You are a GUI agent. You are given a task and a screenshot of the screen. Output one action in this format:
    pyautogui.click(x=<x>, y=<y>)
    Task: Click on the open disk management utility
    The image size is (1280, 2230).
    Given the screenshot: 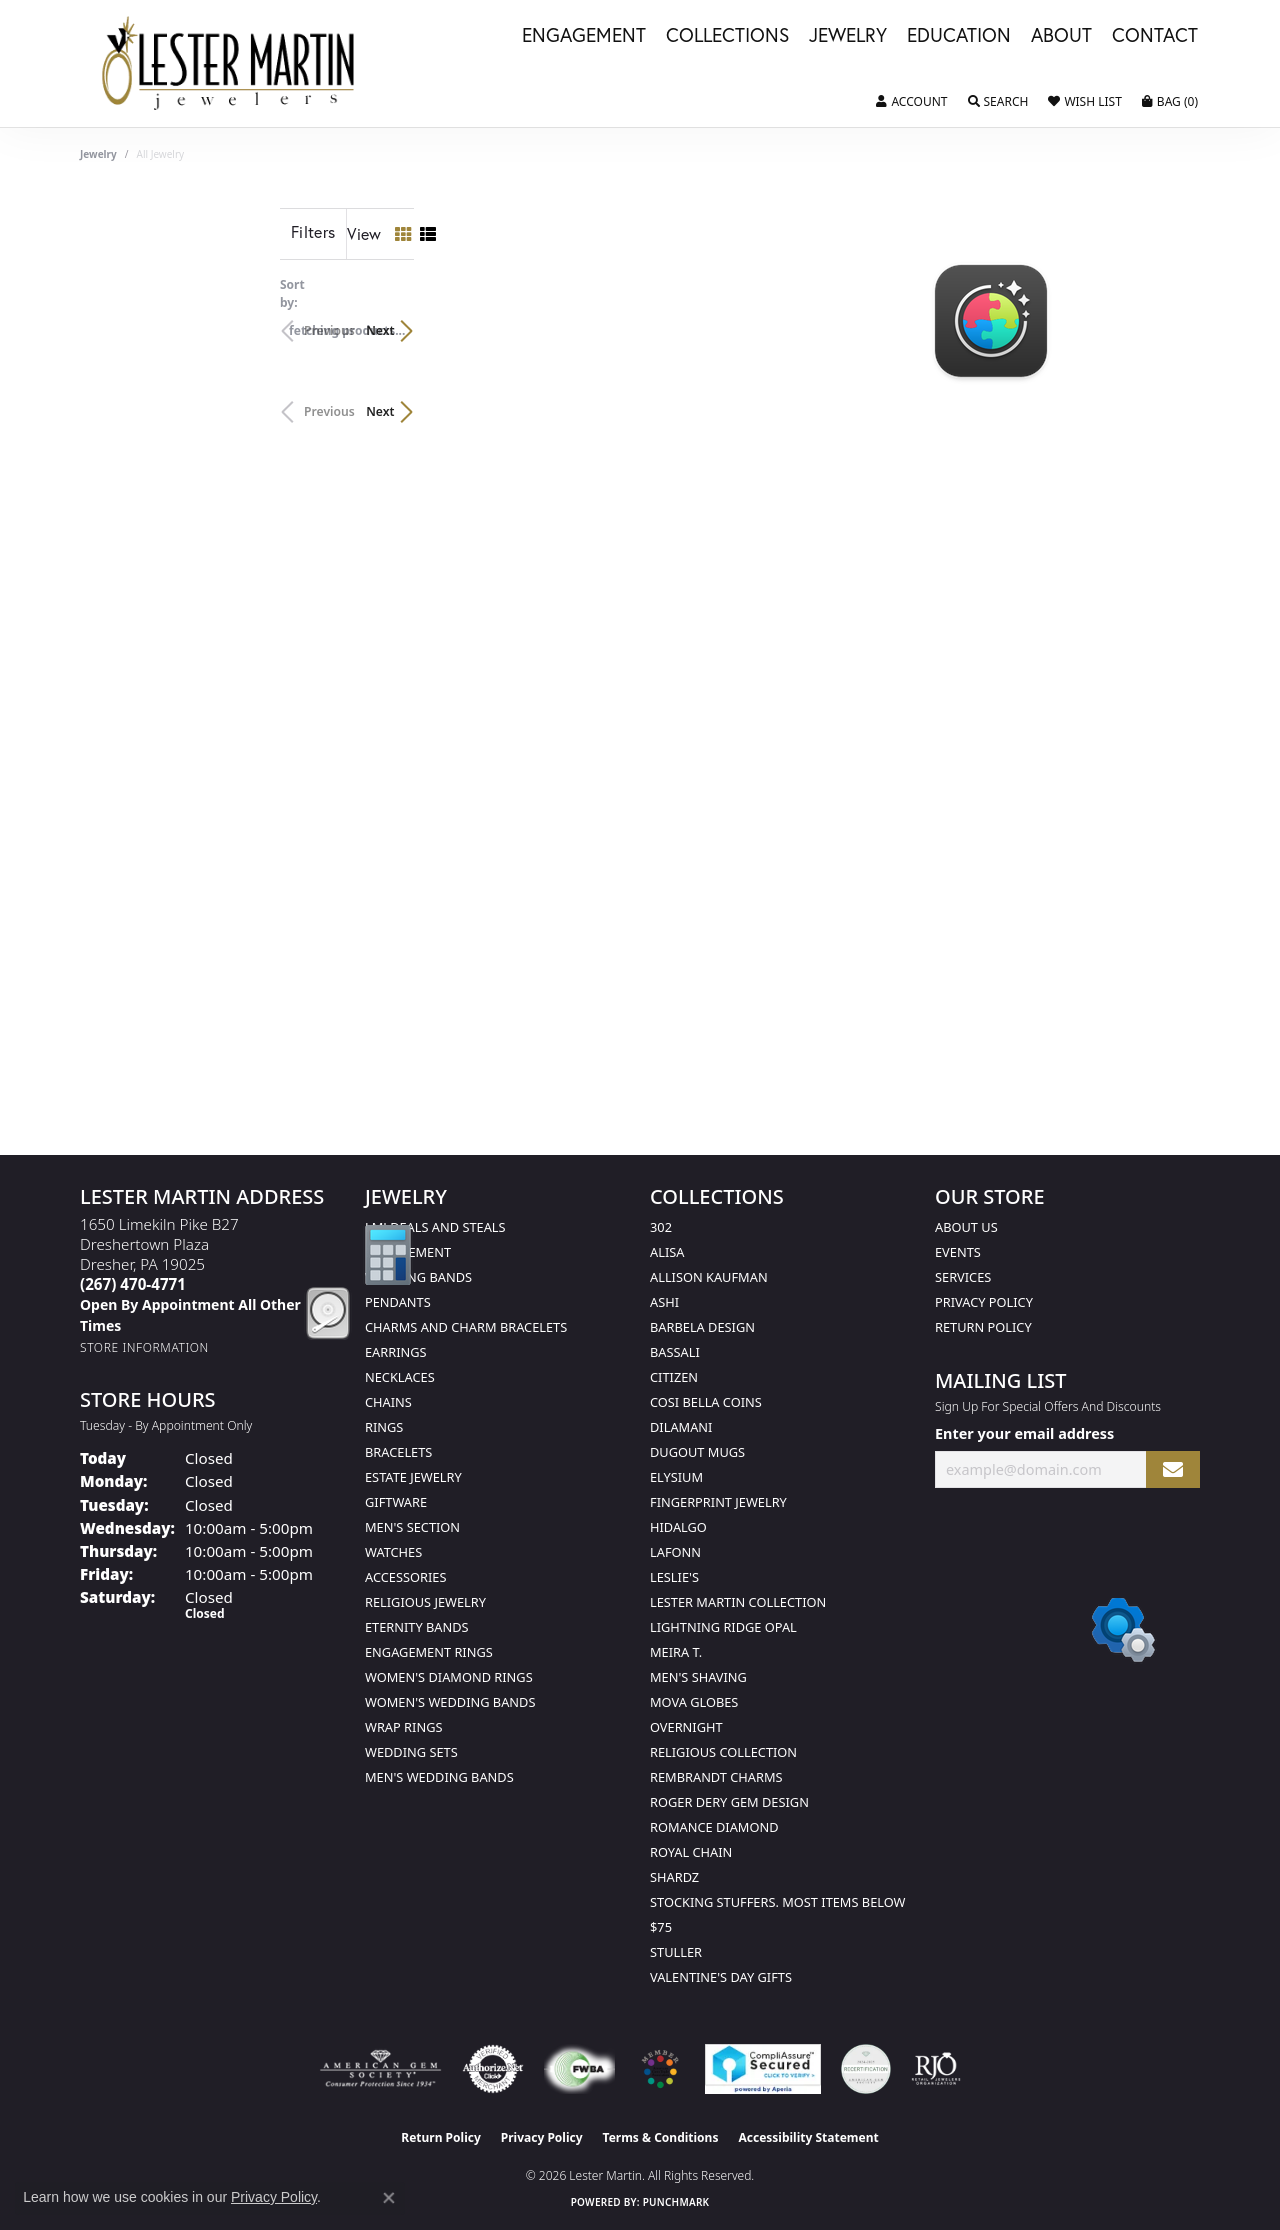 What is the action you would take?
    pyautogui.click(x=328, y=1313)
    